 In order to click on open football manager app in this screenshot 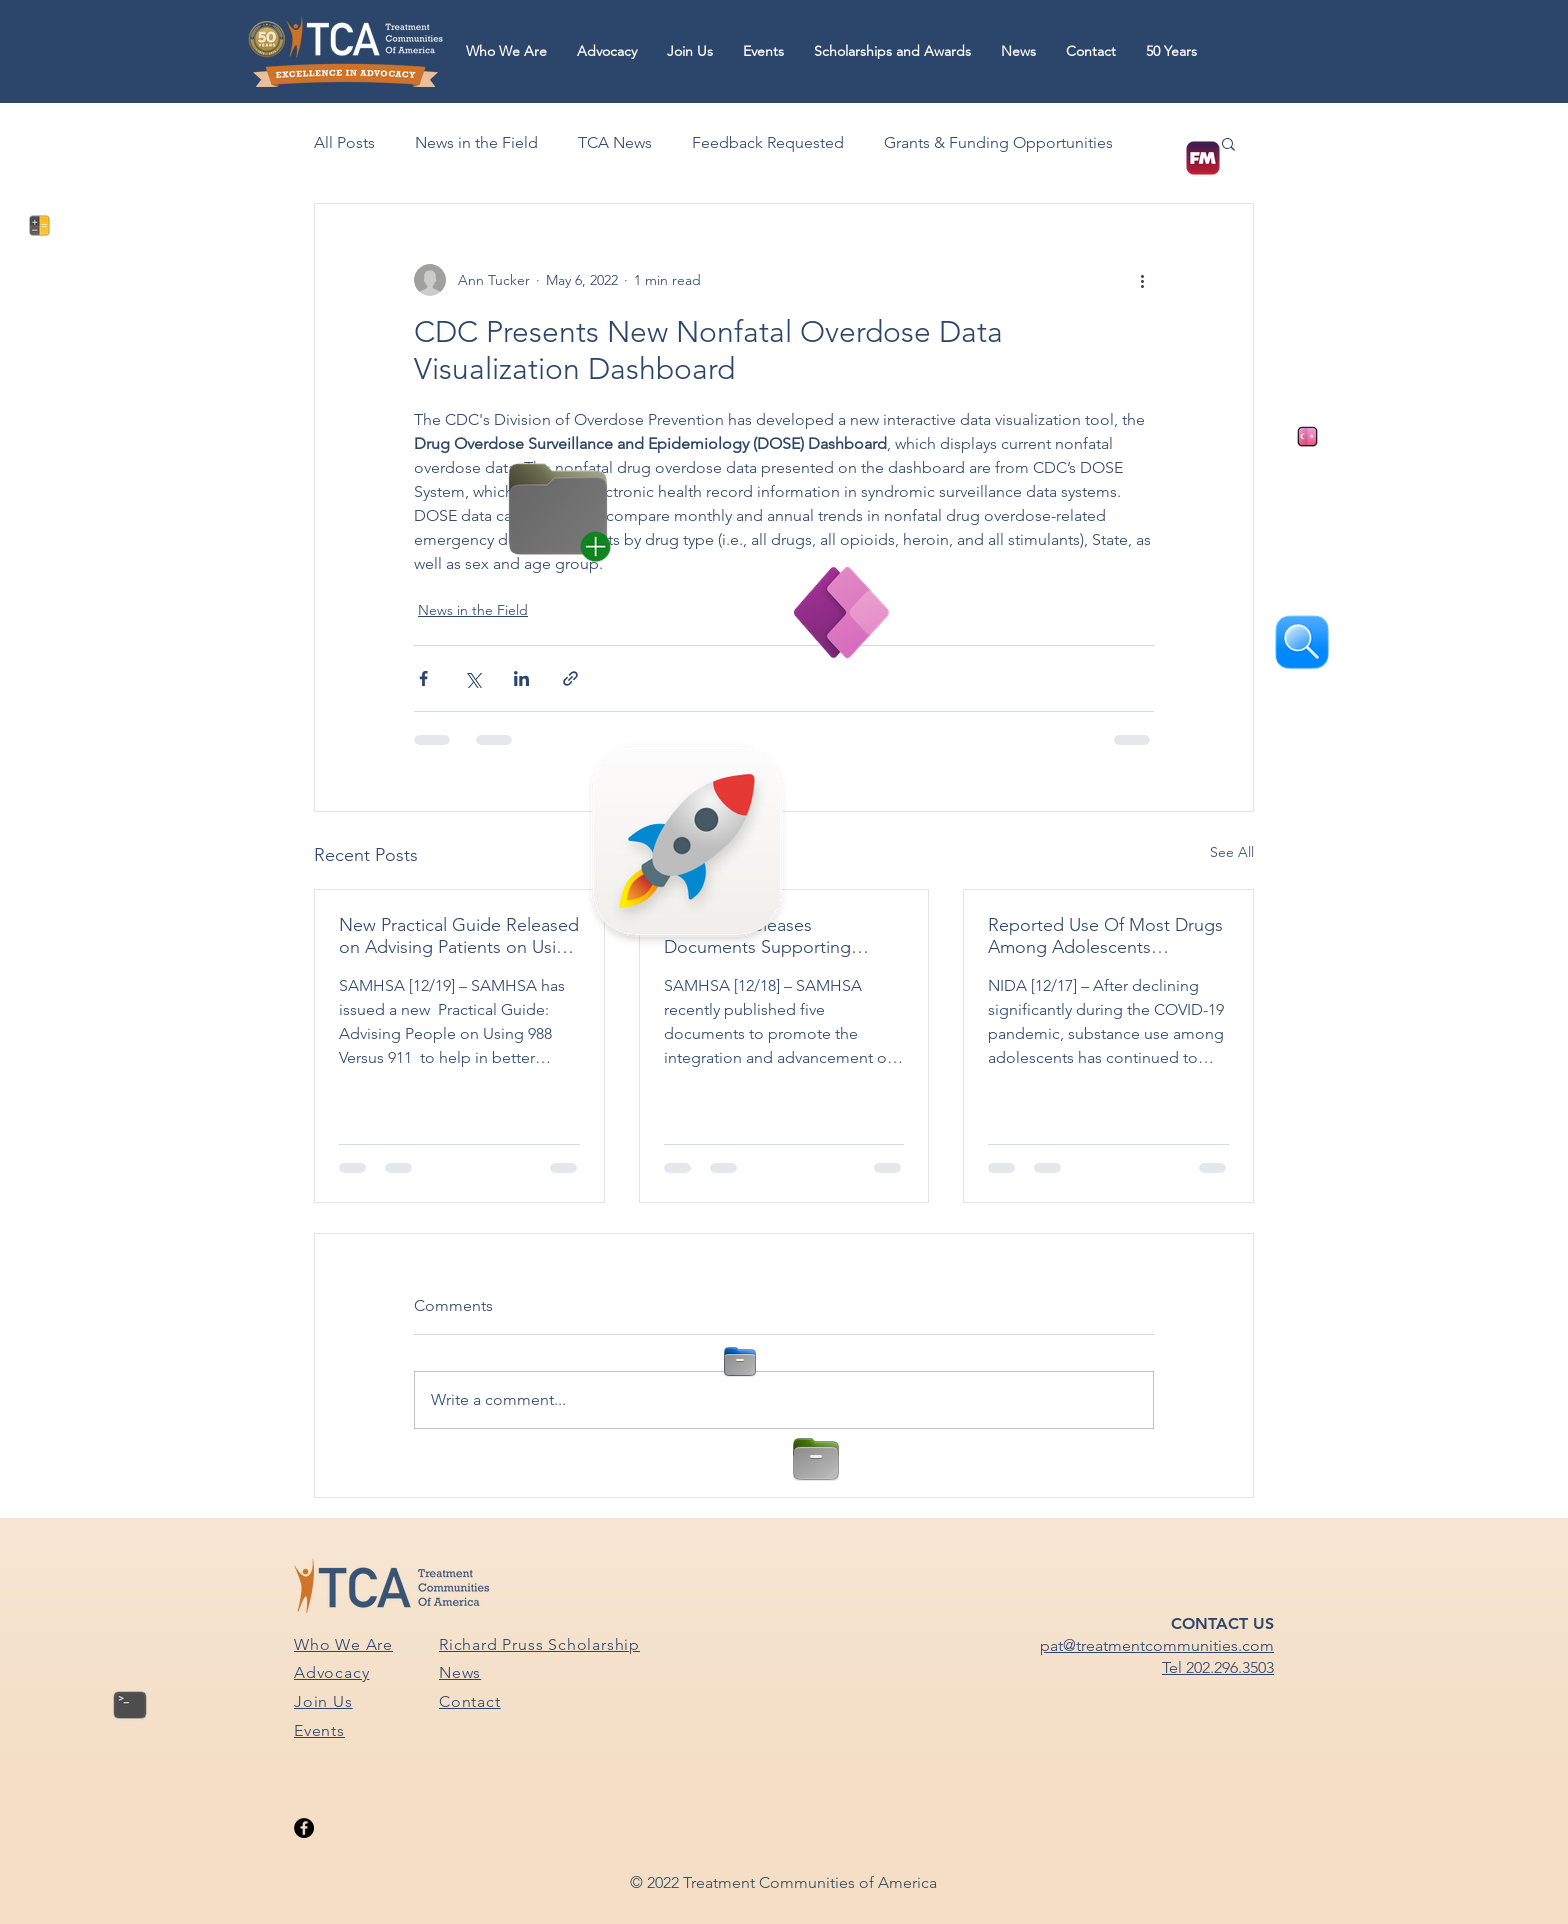, I will do `click(1203, 158)`.